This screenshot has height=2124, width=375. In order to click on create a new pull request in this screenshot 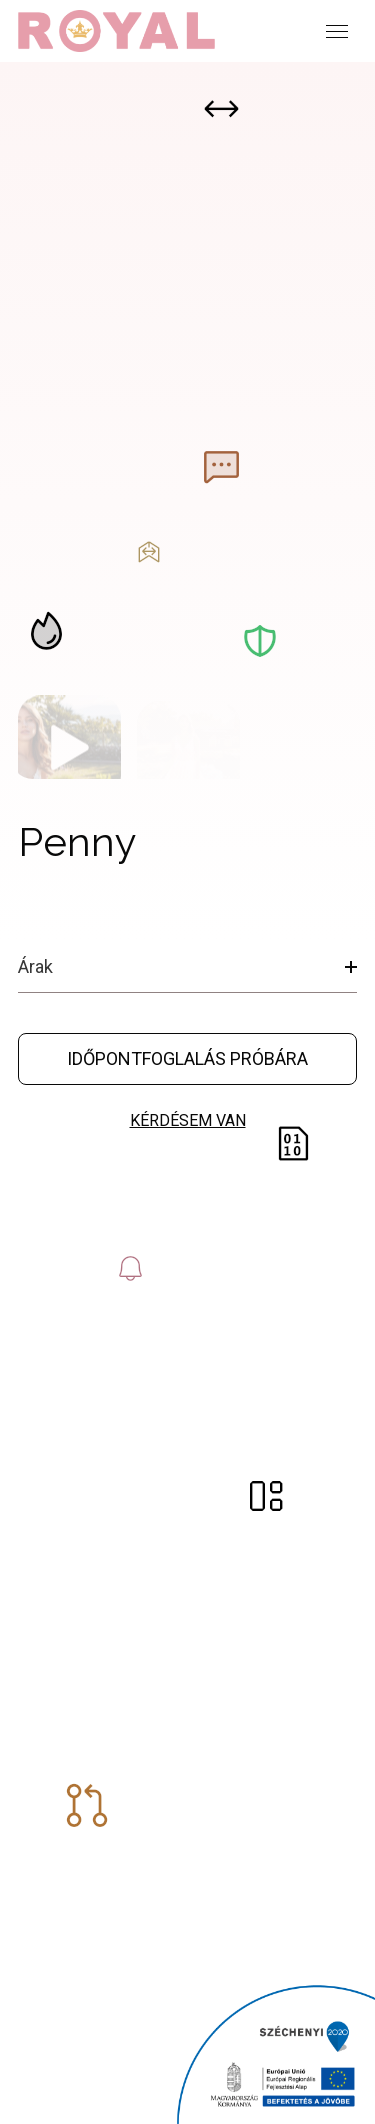, I will do `click(87, 1804)`.